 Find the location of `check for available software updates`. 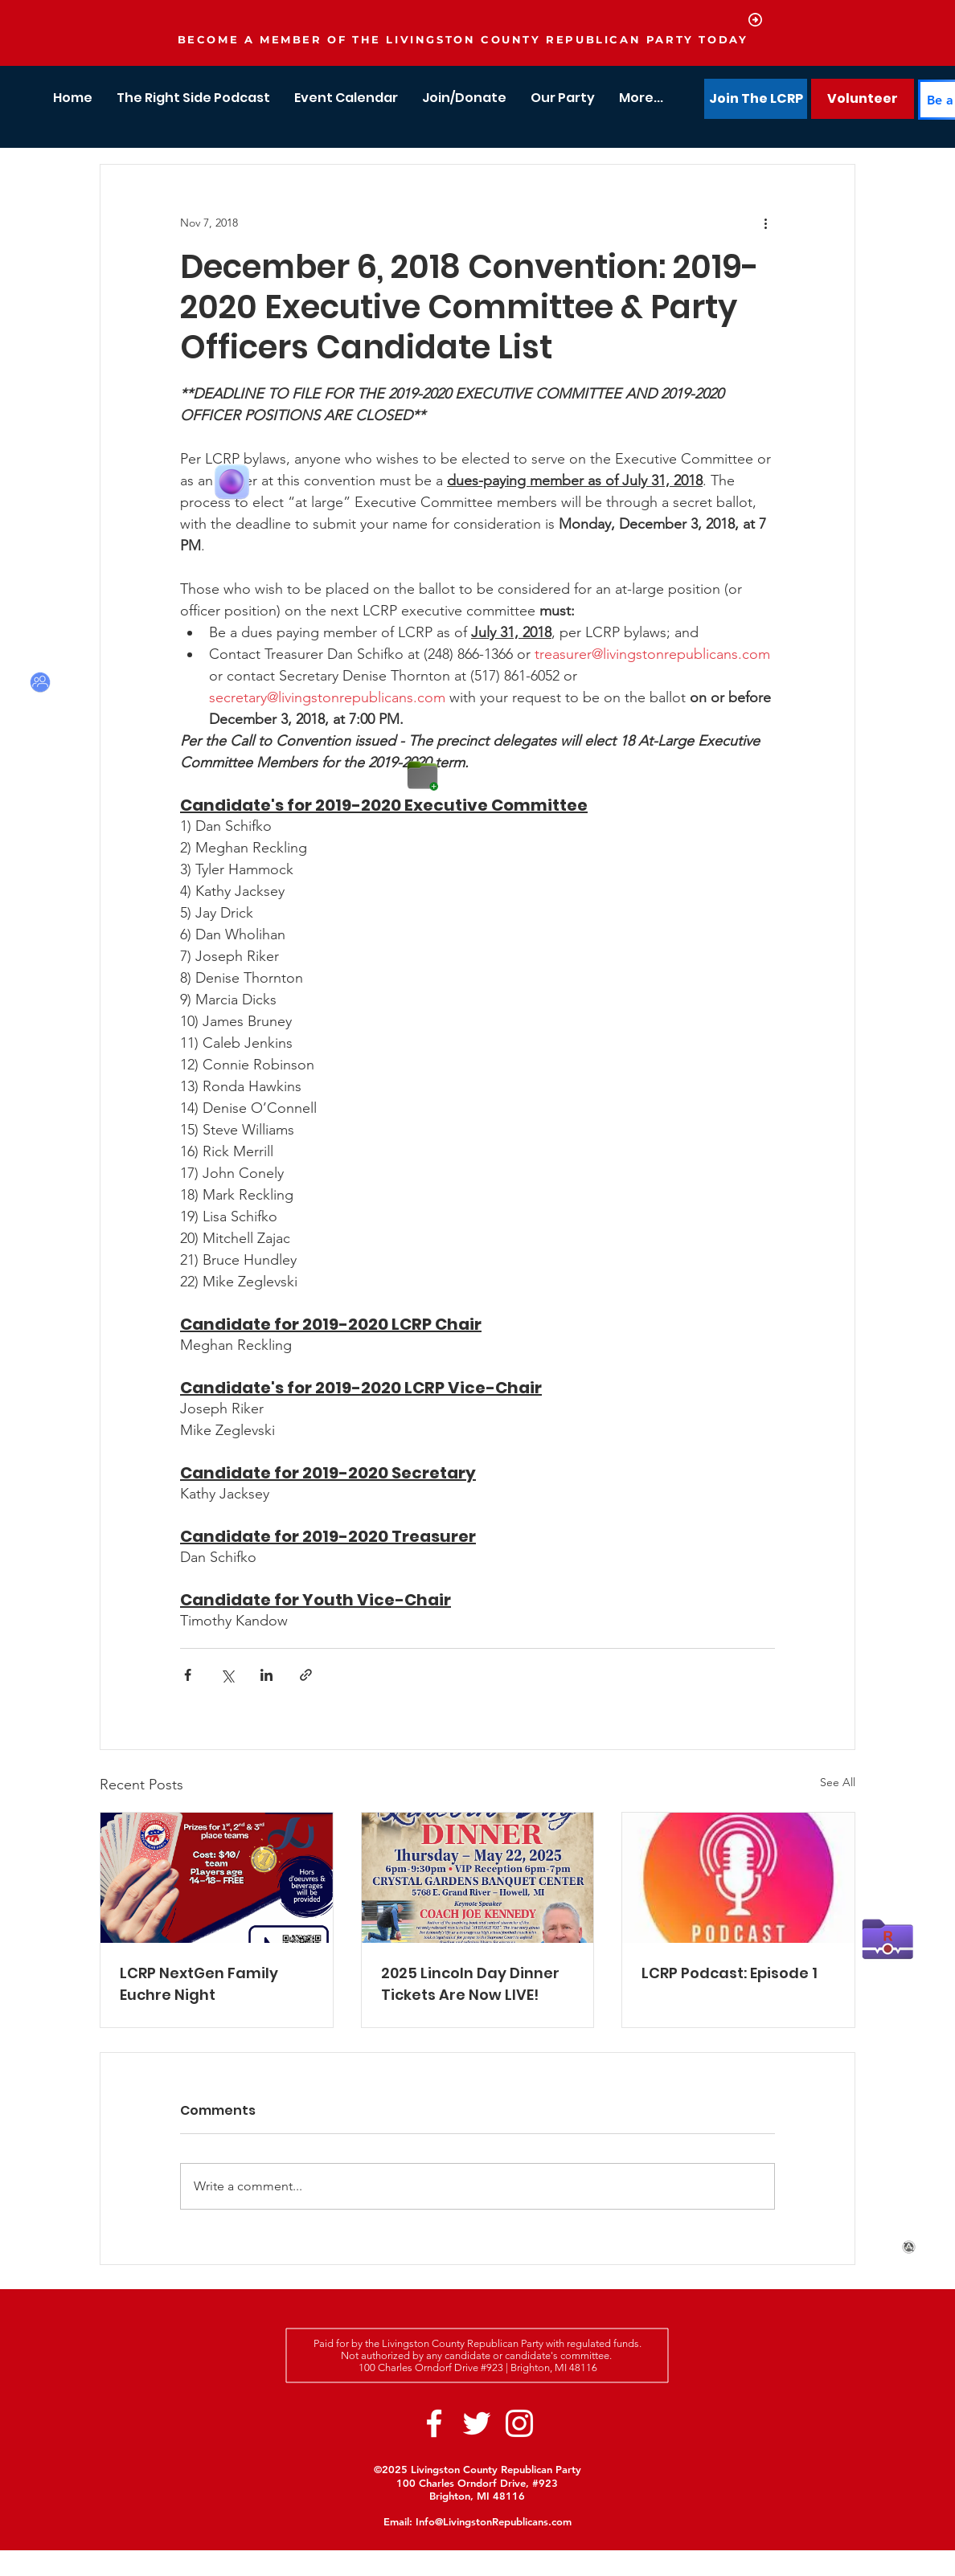

check for available software updates is located at coordinates (908, 2247).